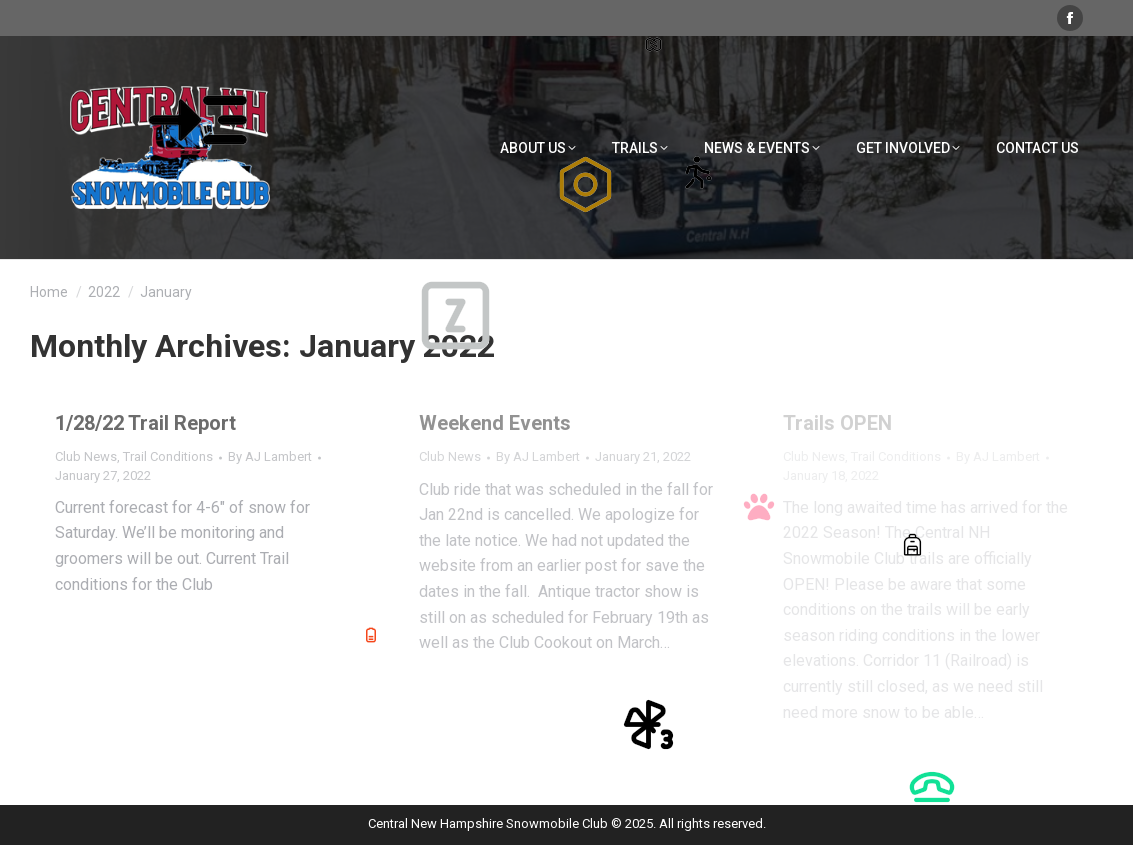 The width and height of the screenshot is (1133, 845). I want to click on access pet-related features or settings, so click(759, 507).